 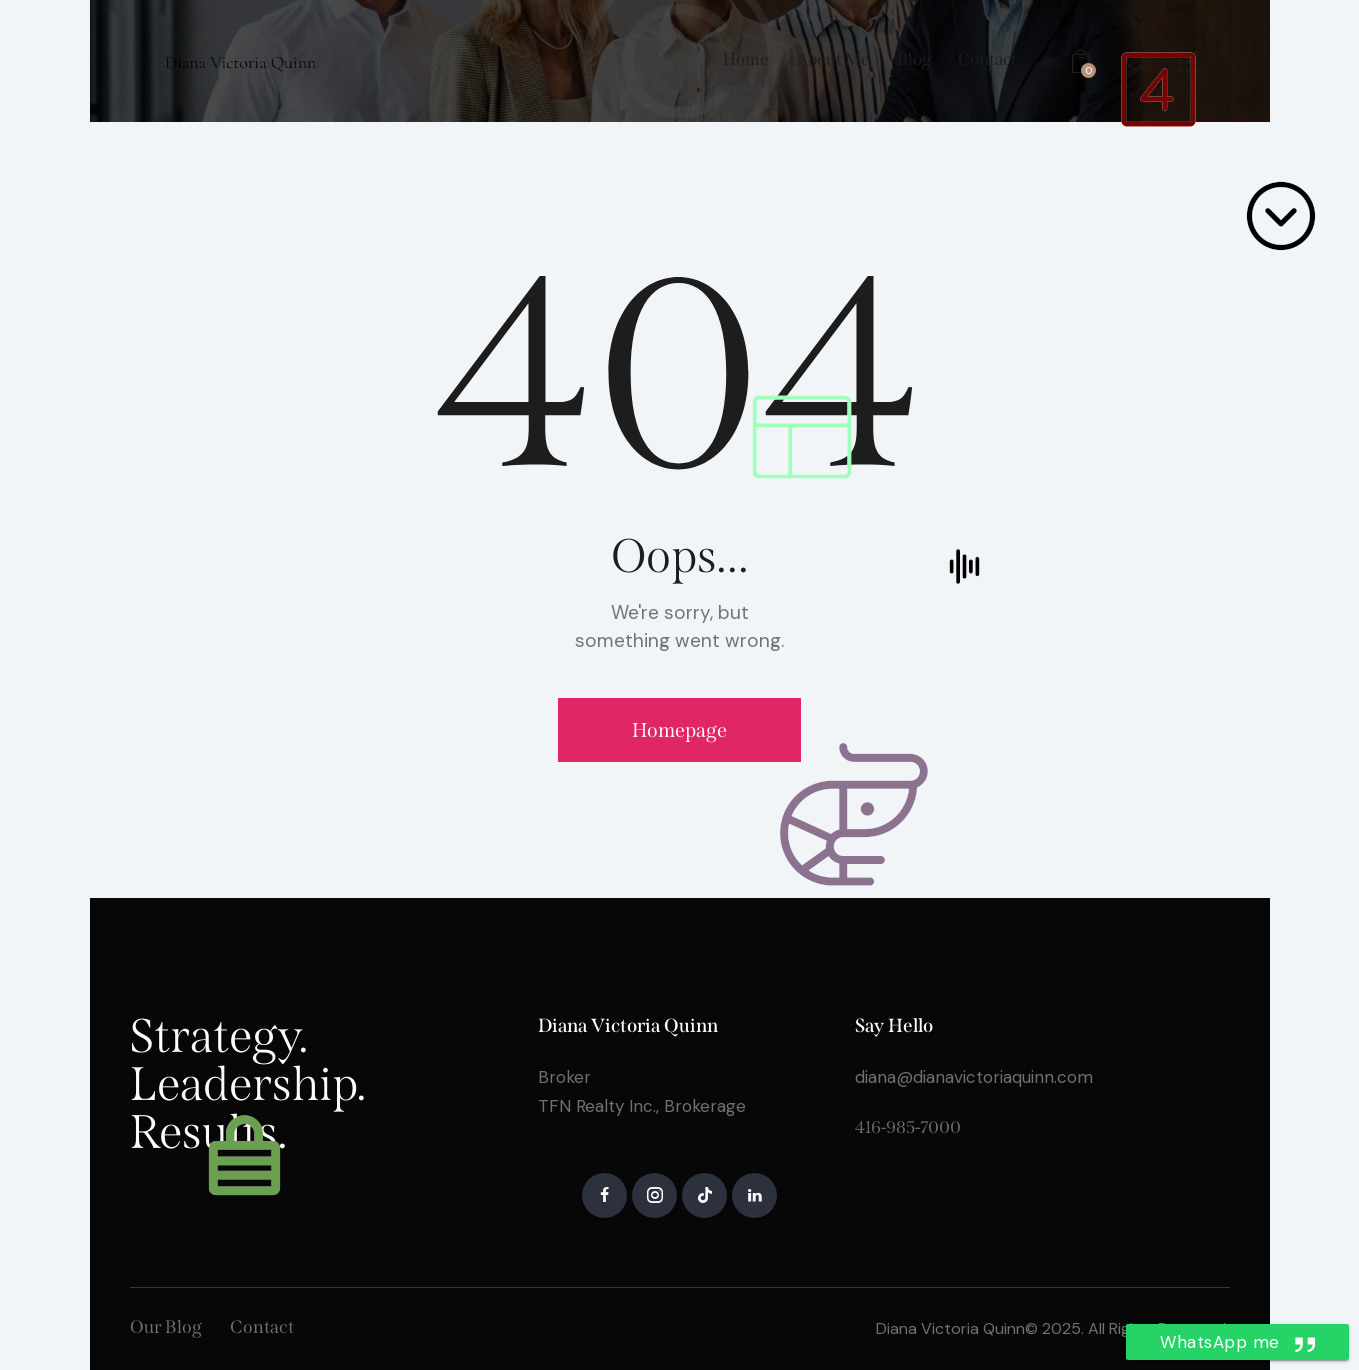 I want to click on change page layout options, so click(x=802, y=437).